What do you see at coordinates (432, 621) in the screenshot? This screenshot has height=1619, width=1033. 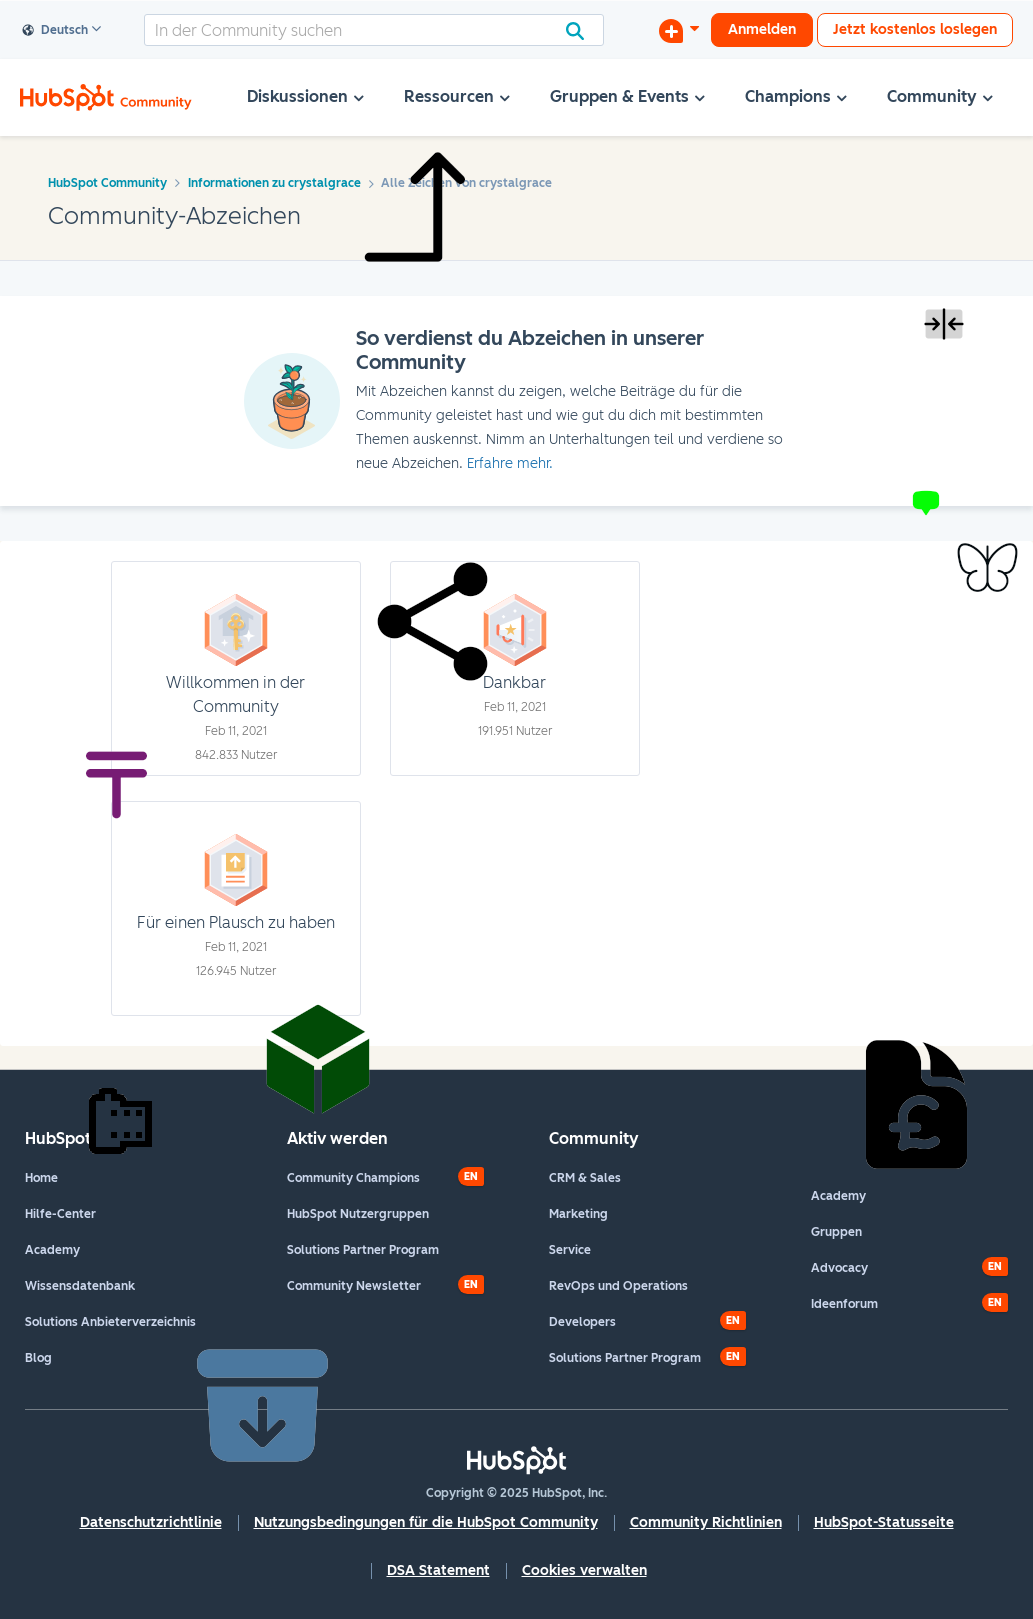 I see `share this content` at bounding box center [432, 621].